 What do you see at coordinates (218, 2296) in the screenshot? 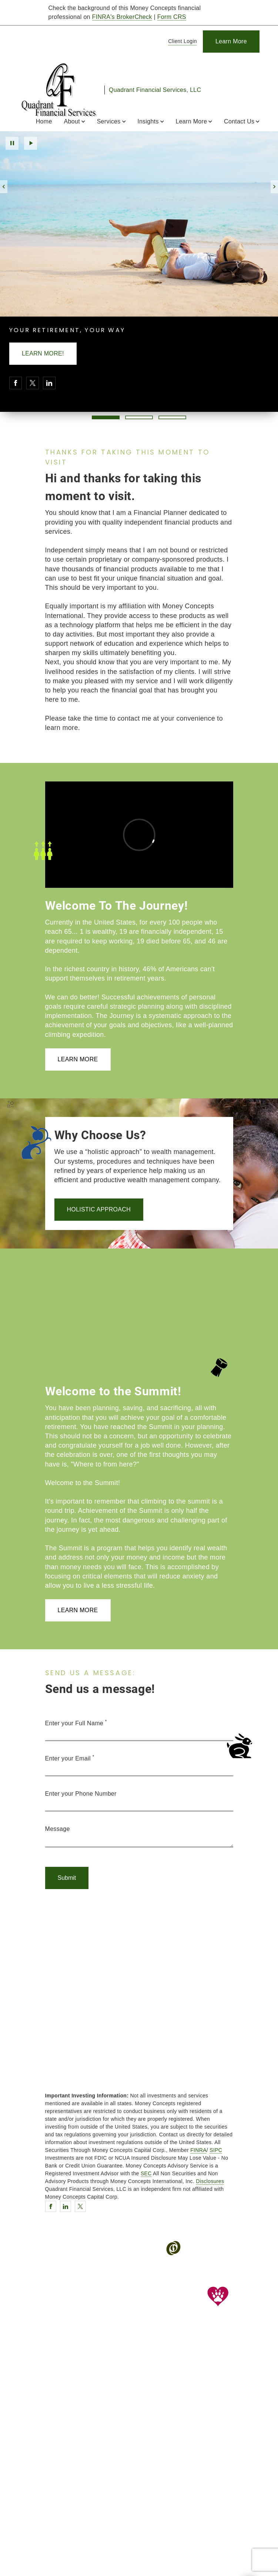
I see `favorite or like a pet-related item` at bounding box center [218, 2296].